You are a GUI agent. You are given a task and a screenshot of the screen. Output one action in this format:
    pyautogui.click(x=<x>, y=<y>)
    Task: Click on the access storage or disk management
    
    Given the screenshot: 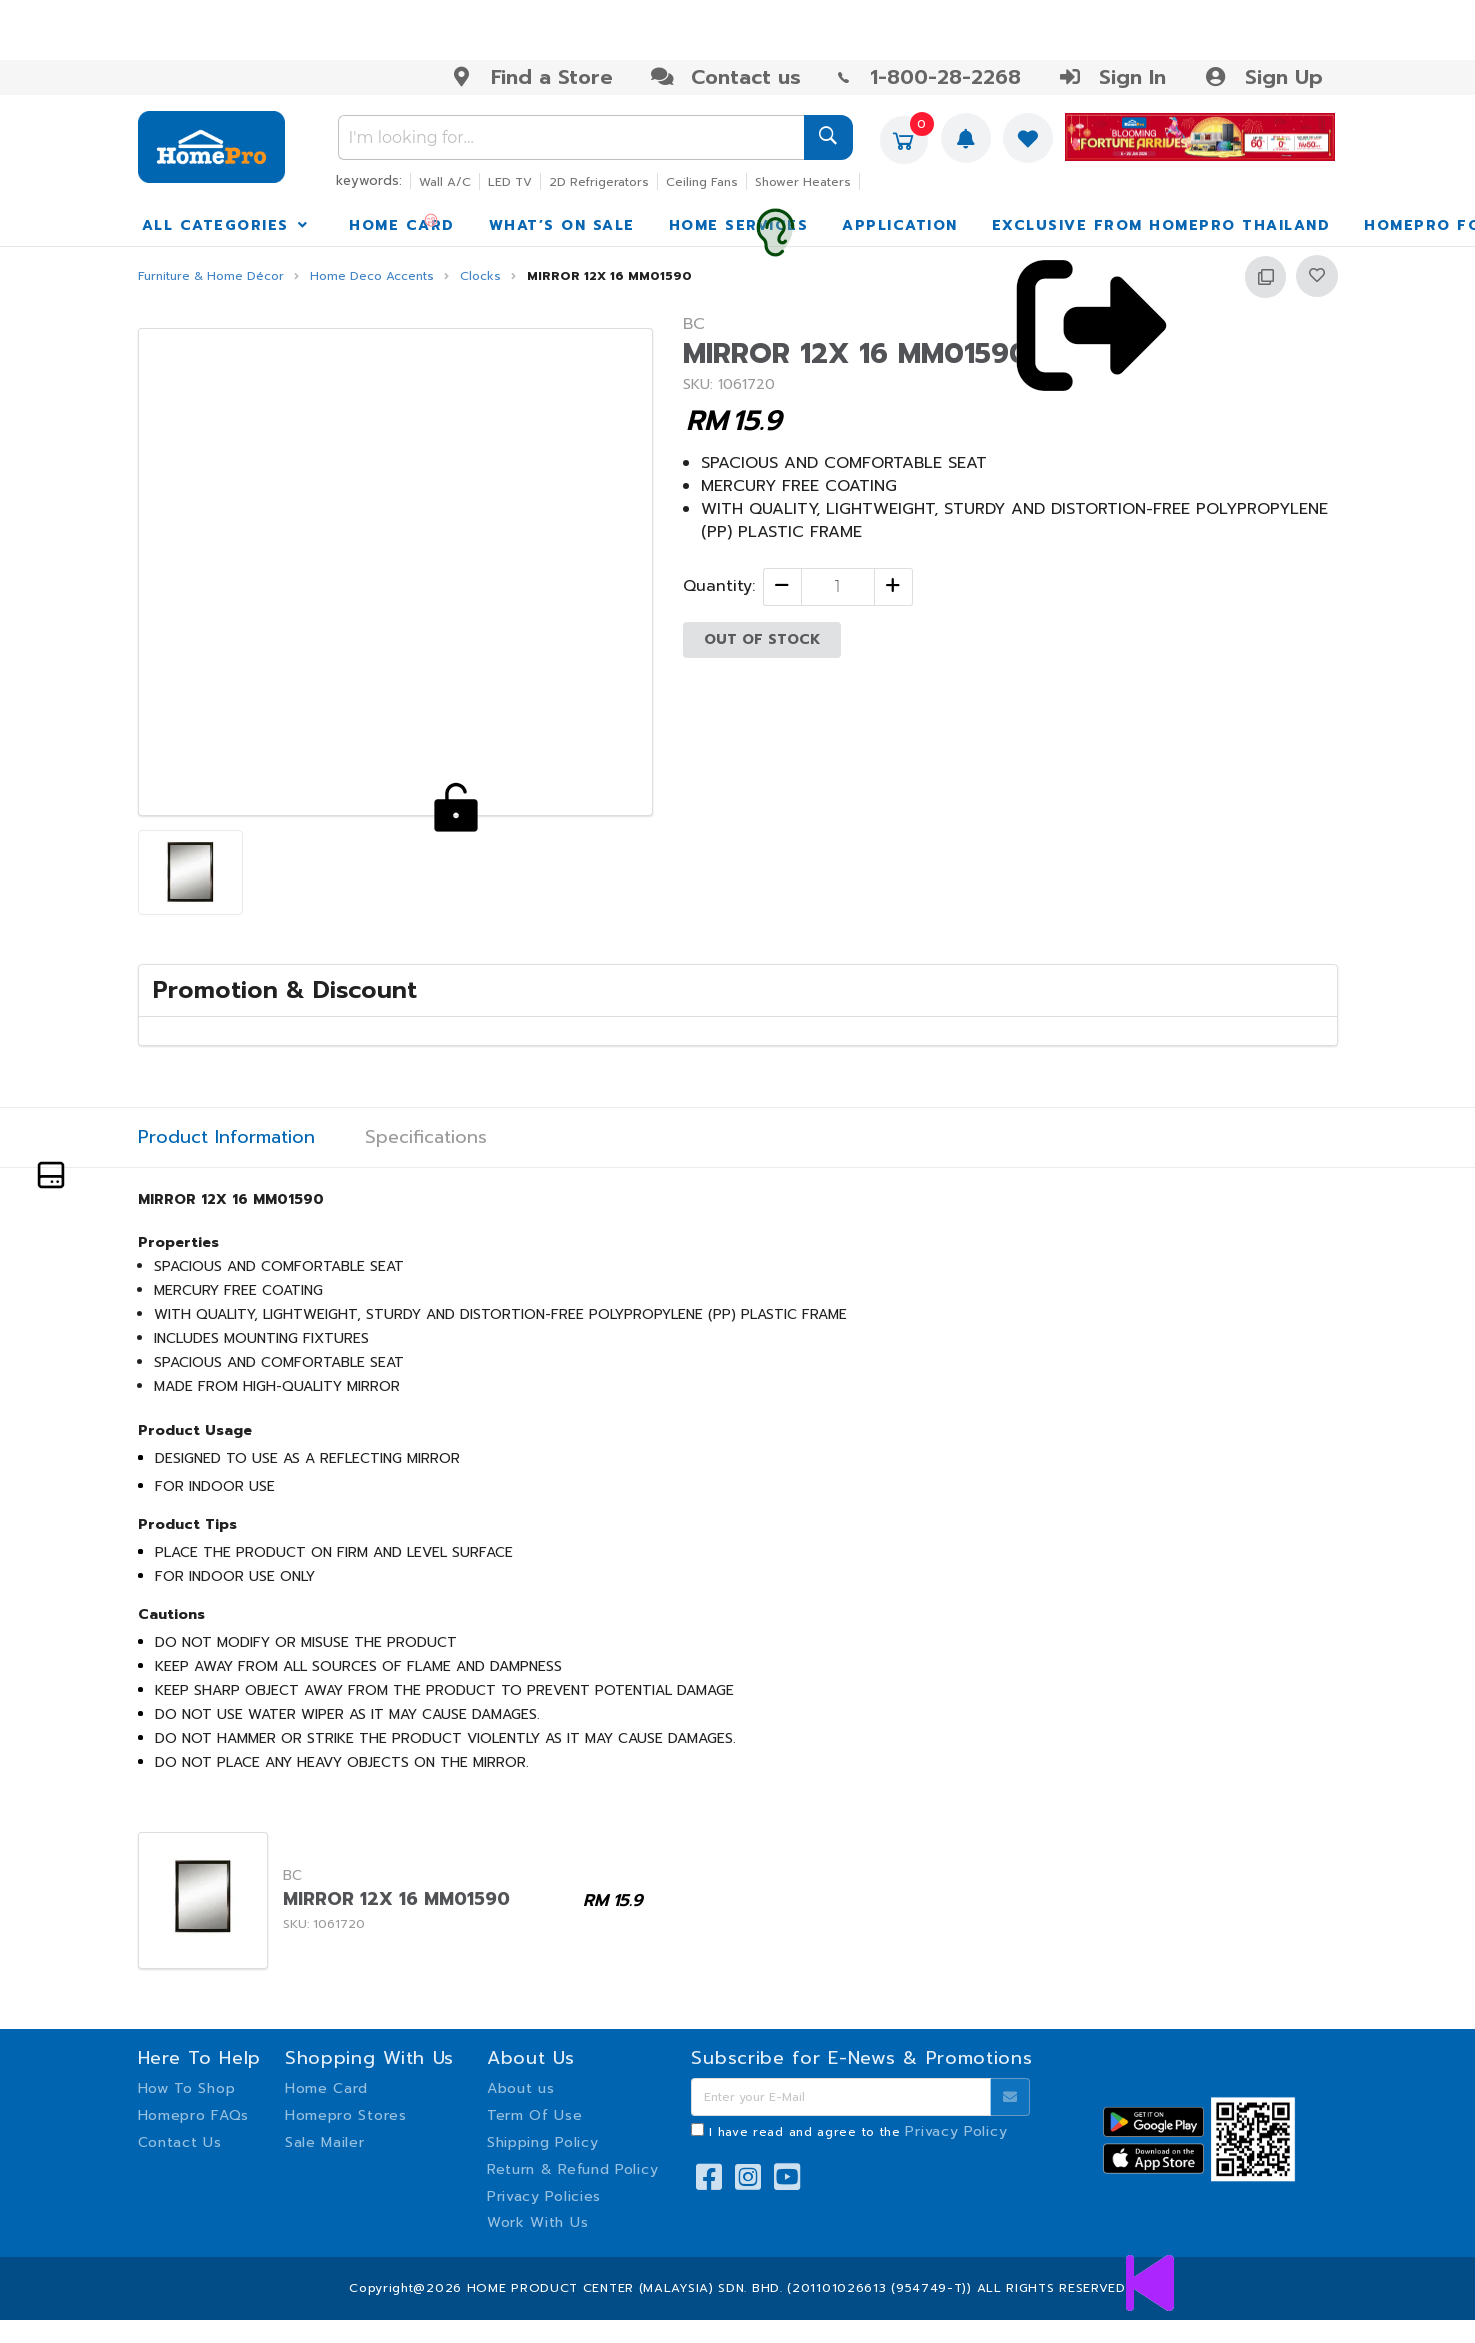 What is the action you would take?
    pyautogui.click(x=51, y=1175)
    